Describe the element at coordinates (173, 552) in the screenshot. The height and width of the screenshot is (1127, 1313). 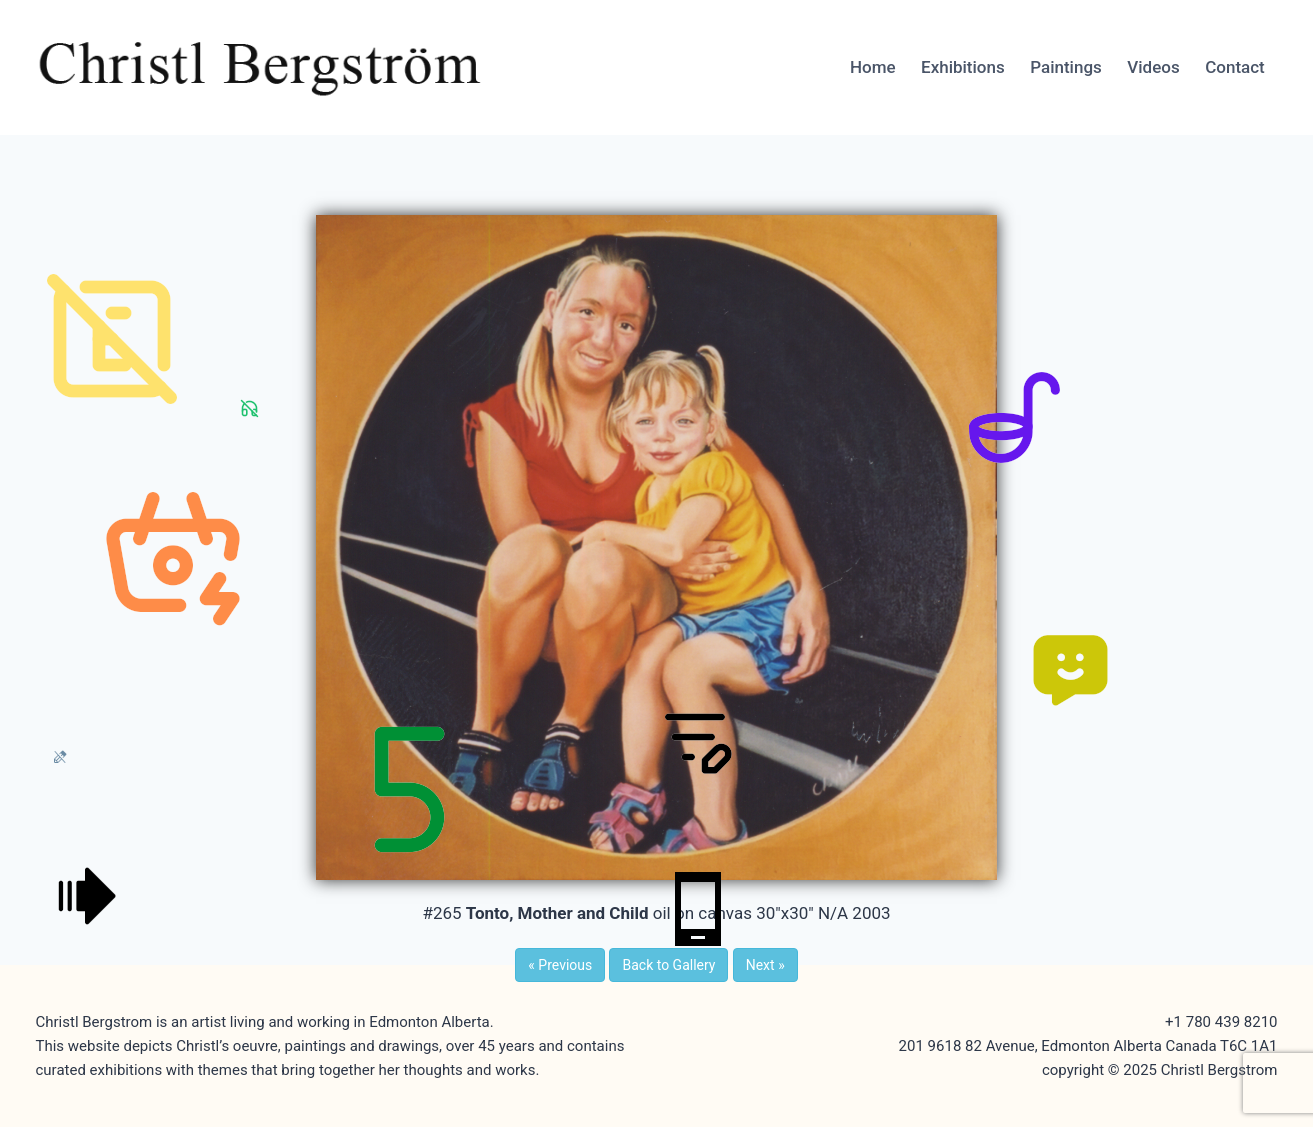
I see `quick purchase or express checkout` at that location.